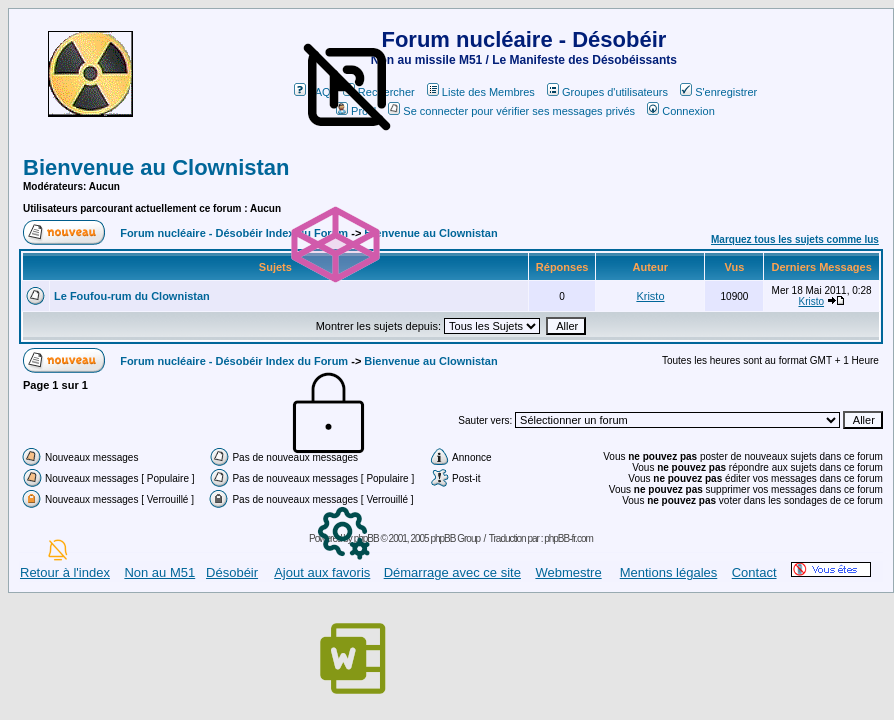 This screenshot has height=720, width=894. Describe the element at coordinates (355, 658) in the screenshot. I see `open Microsoft Word` at that location.